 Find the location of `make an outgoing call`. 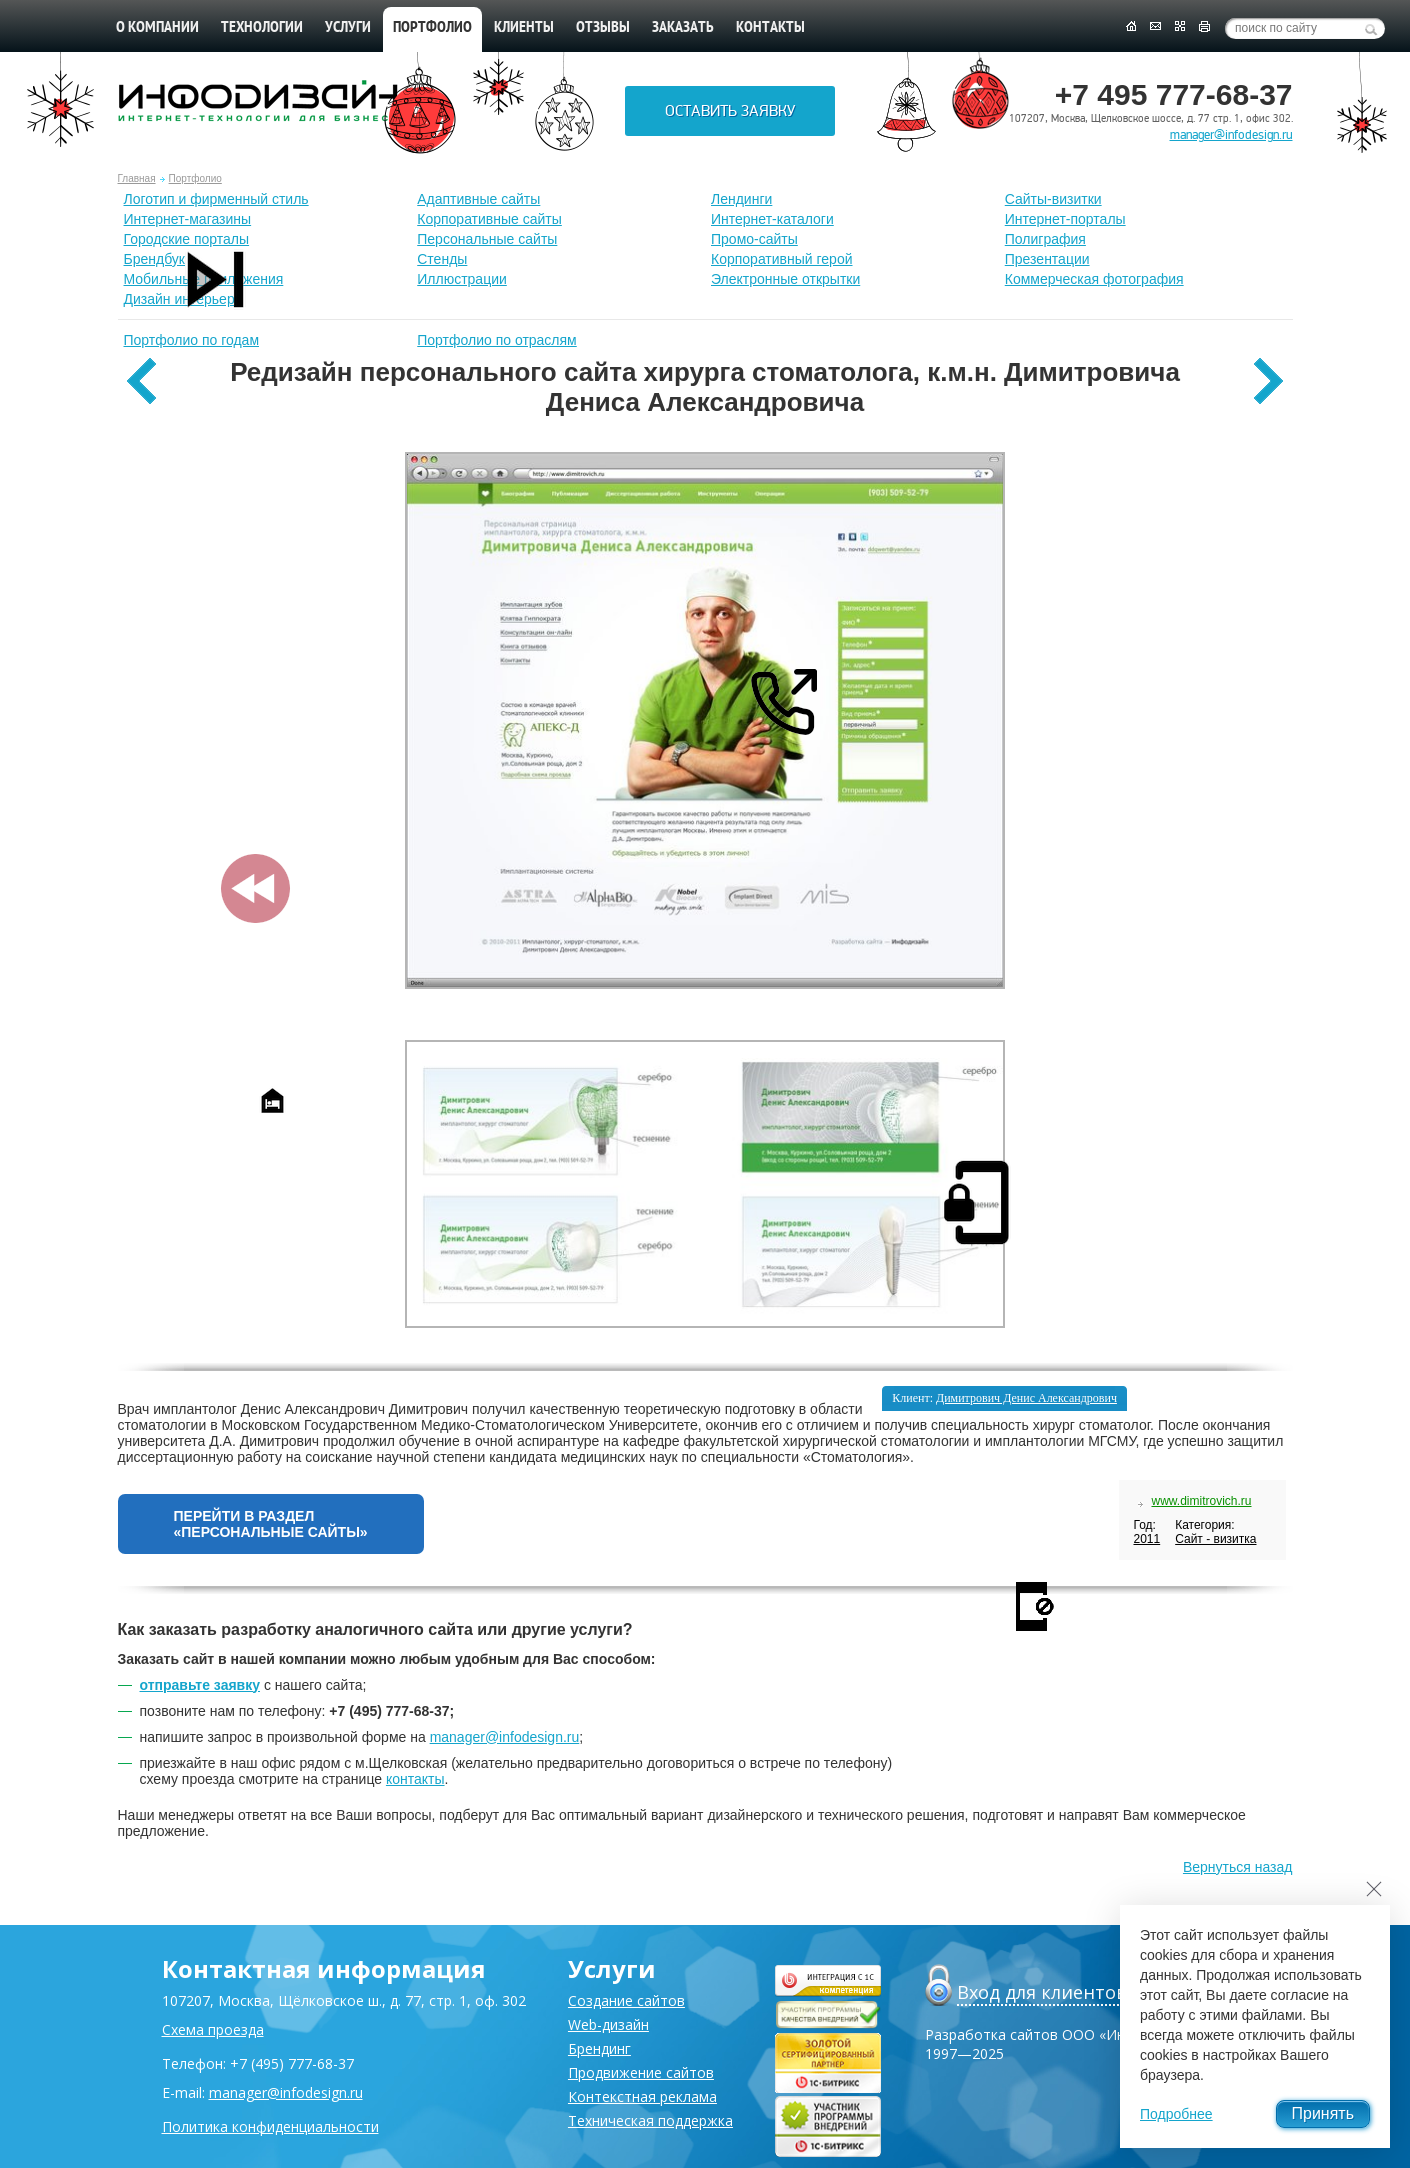

make an outgoing call is located at coordinates (782, 703).